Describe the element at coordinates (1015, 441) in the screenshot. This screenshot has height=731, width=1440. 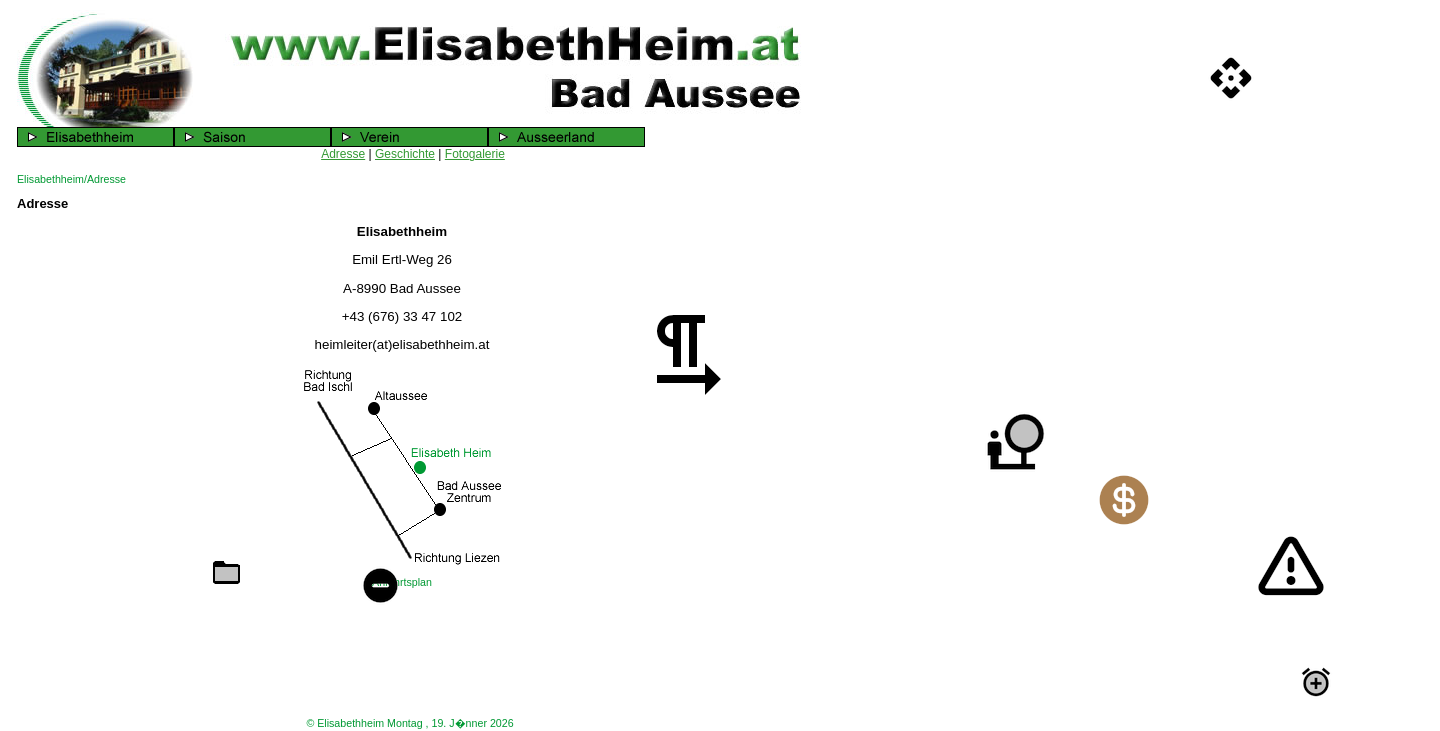
I see `explore nature or outdoor activities` at that location.